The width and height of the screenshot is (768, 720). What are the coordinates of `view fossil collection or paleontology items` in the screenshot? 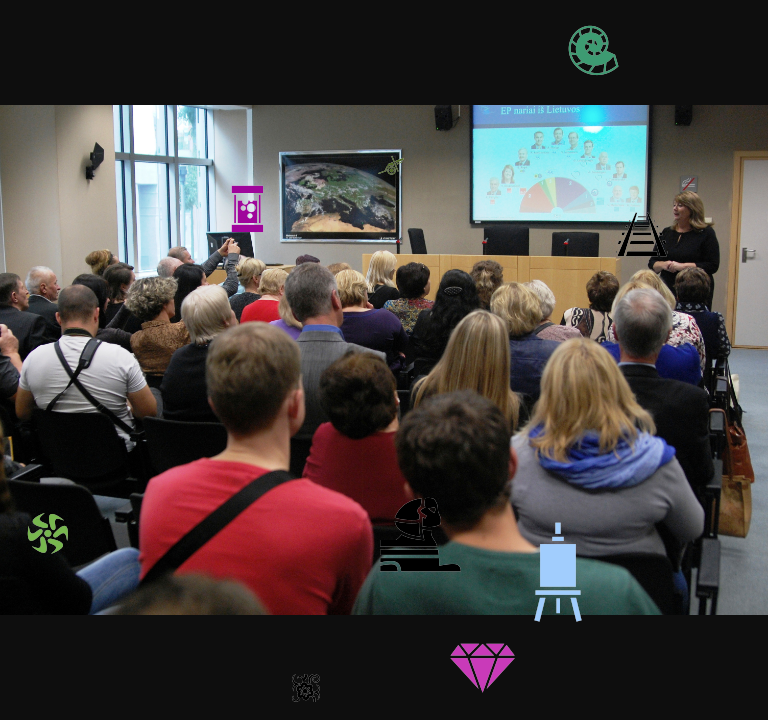 It's located at (593, 50).